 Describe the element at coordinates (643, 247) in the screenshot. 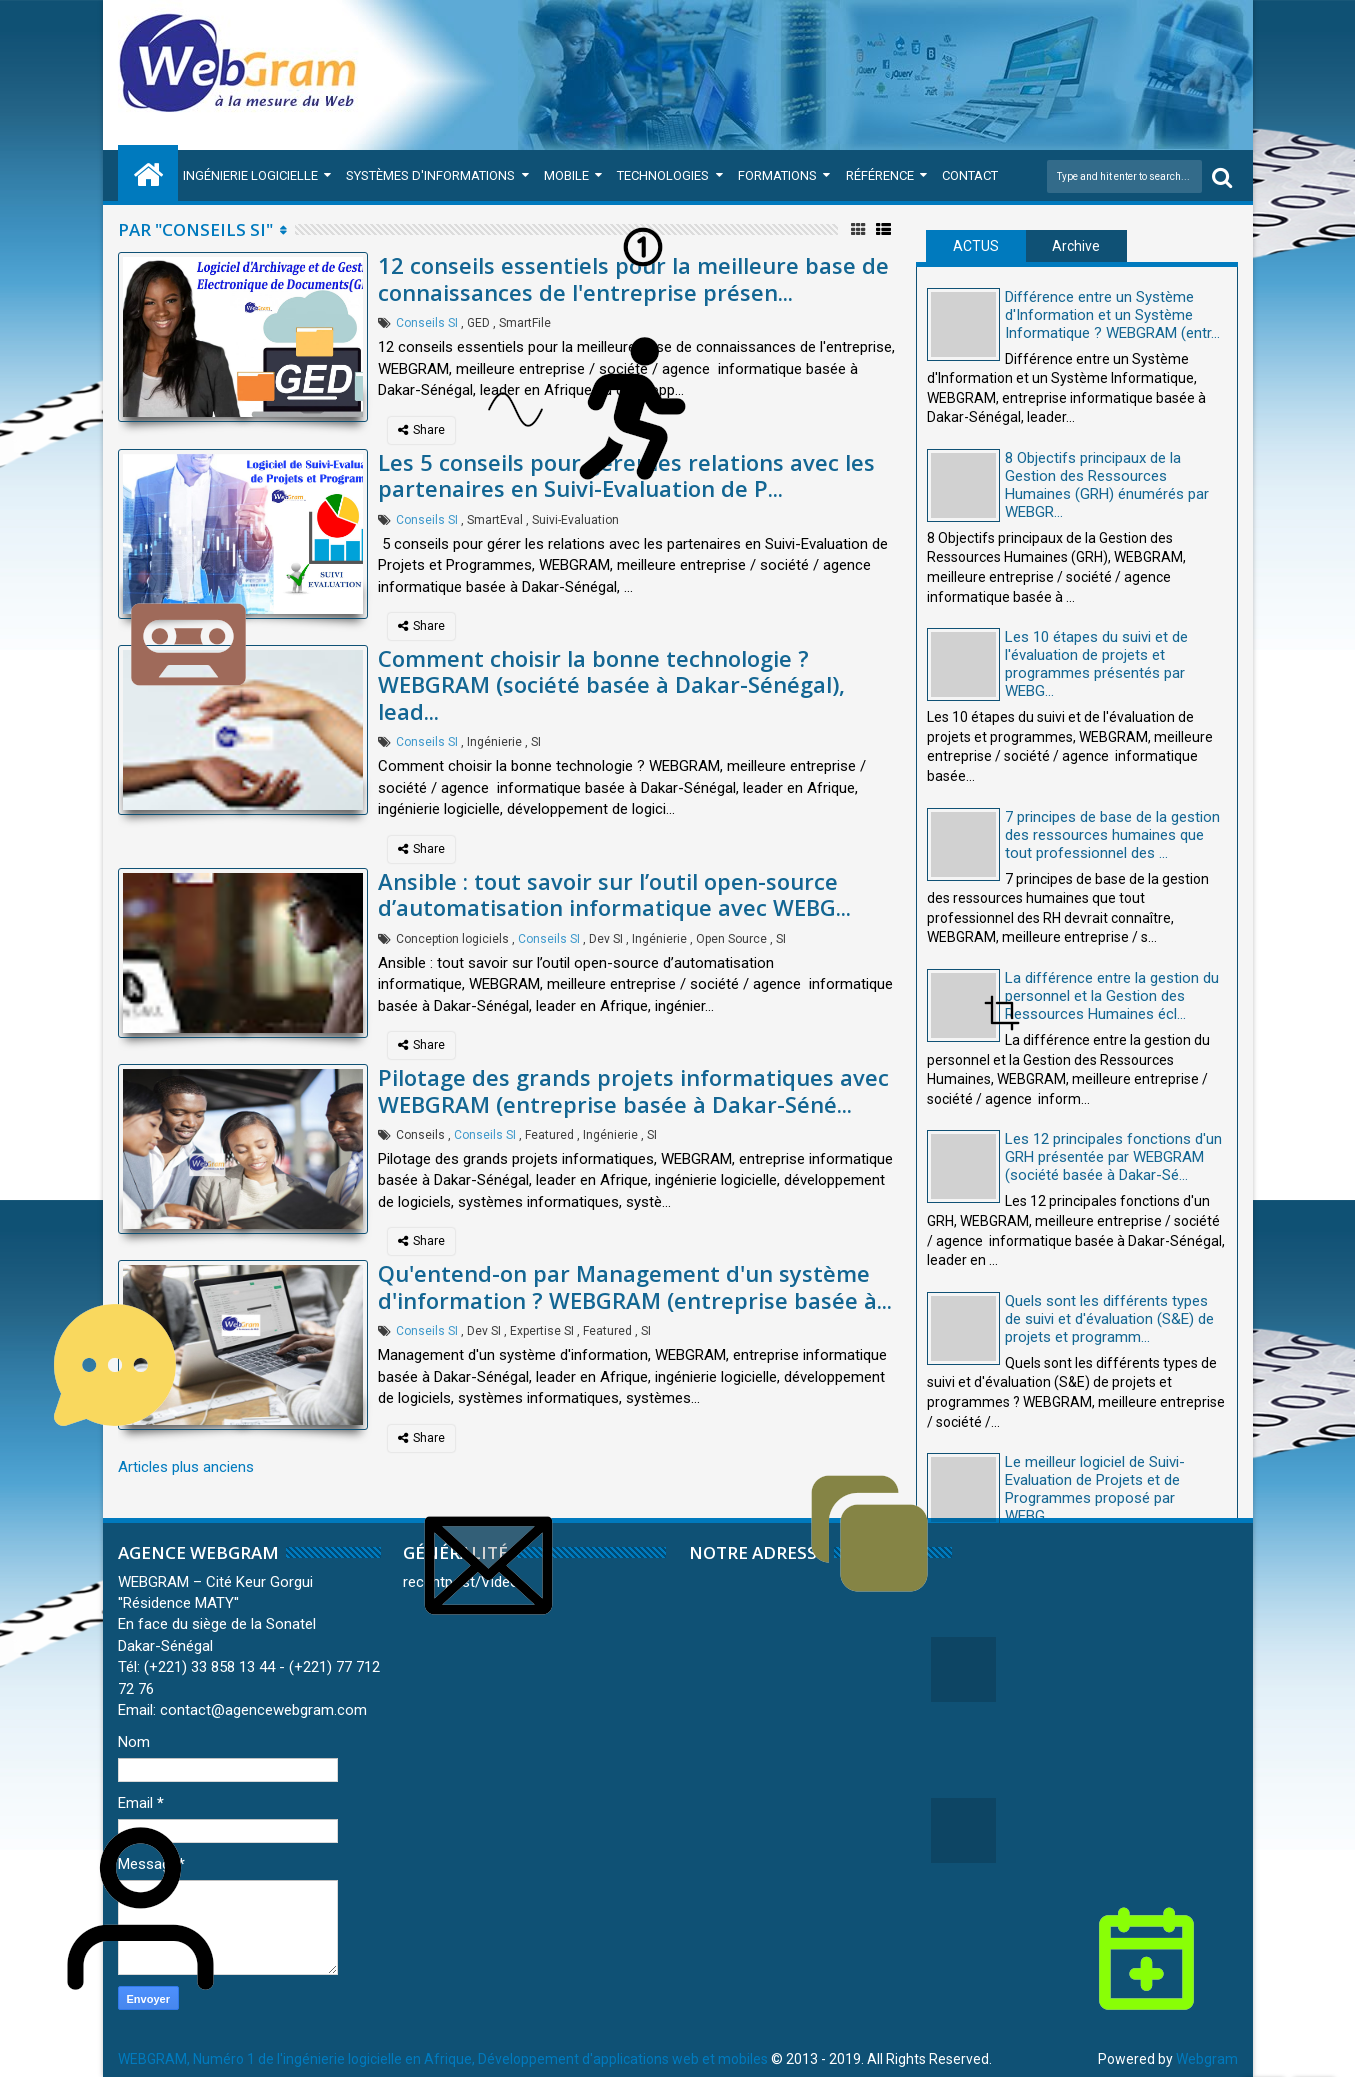

I see `indicates the first step in a sequence or process` at that location.